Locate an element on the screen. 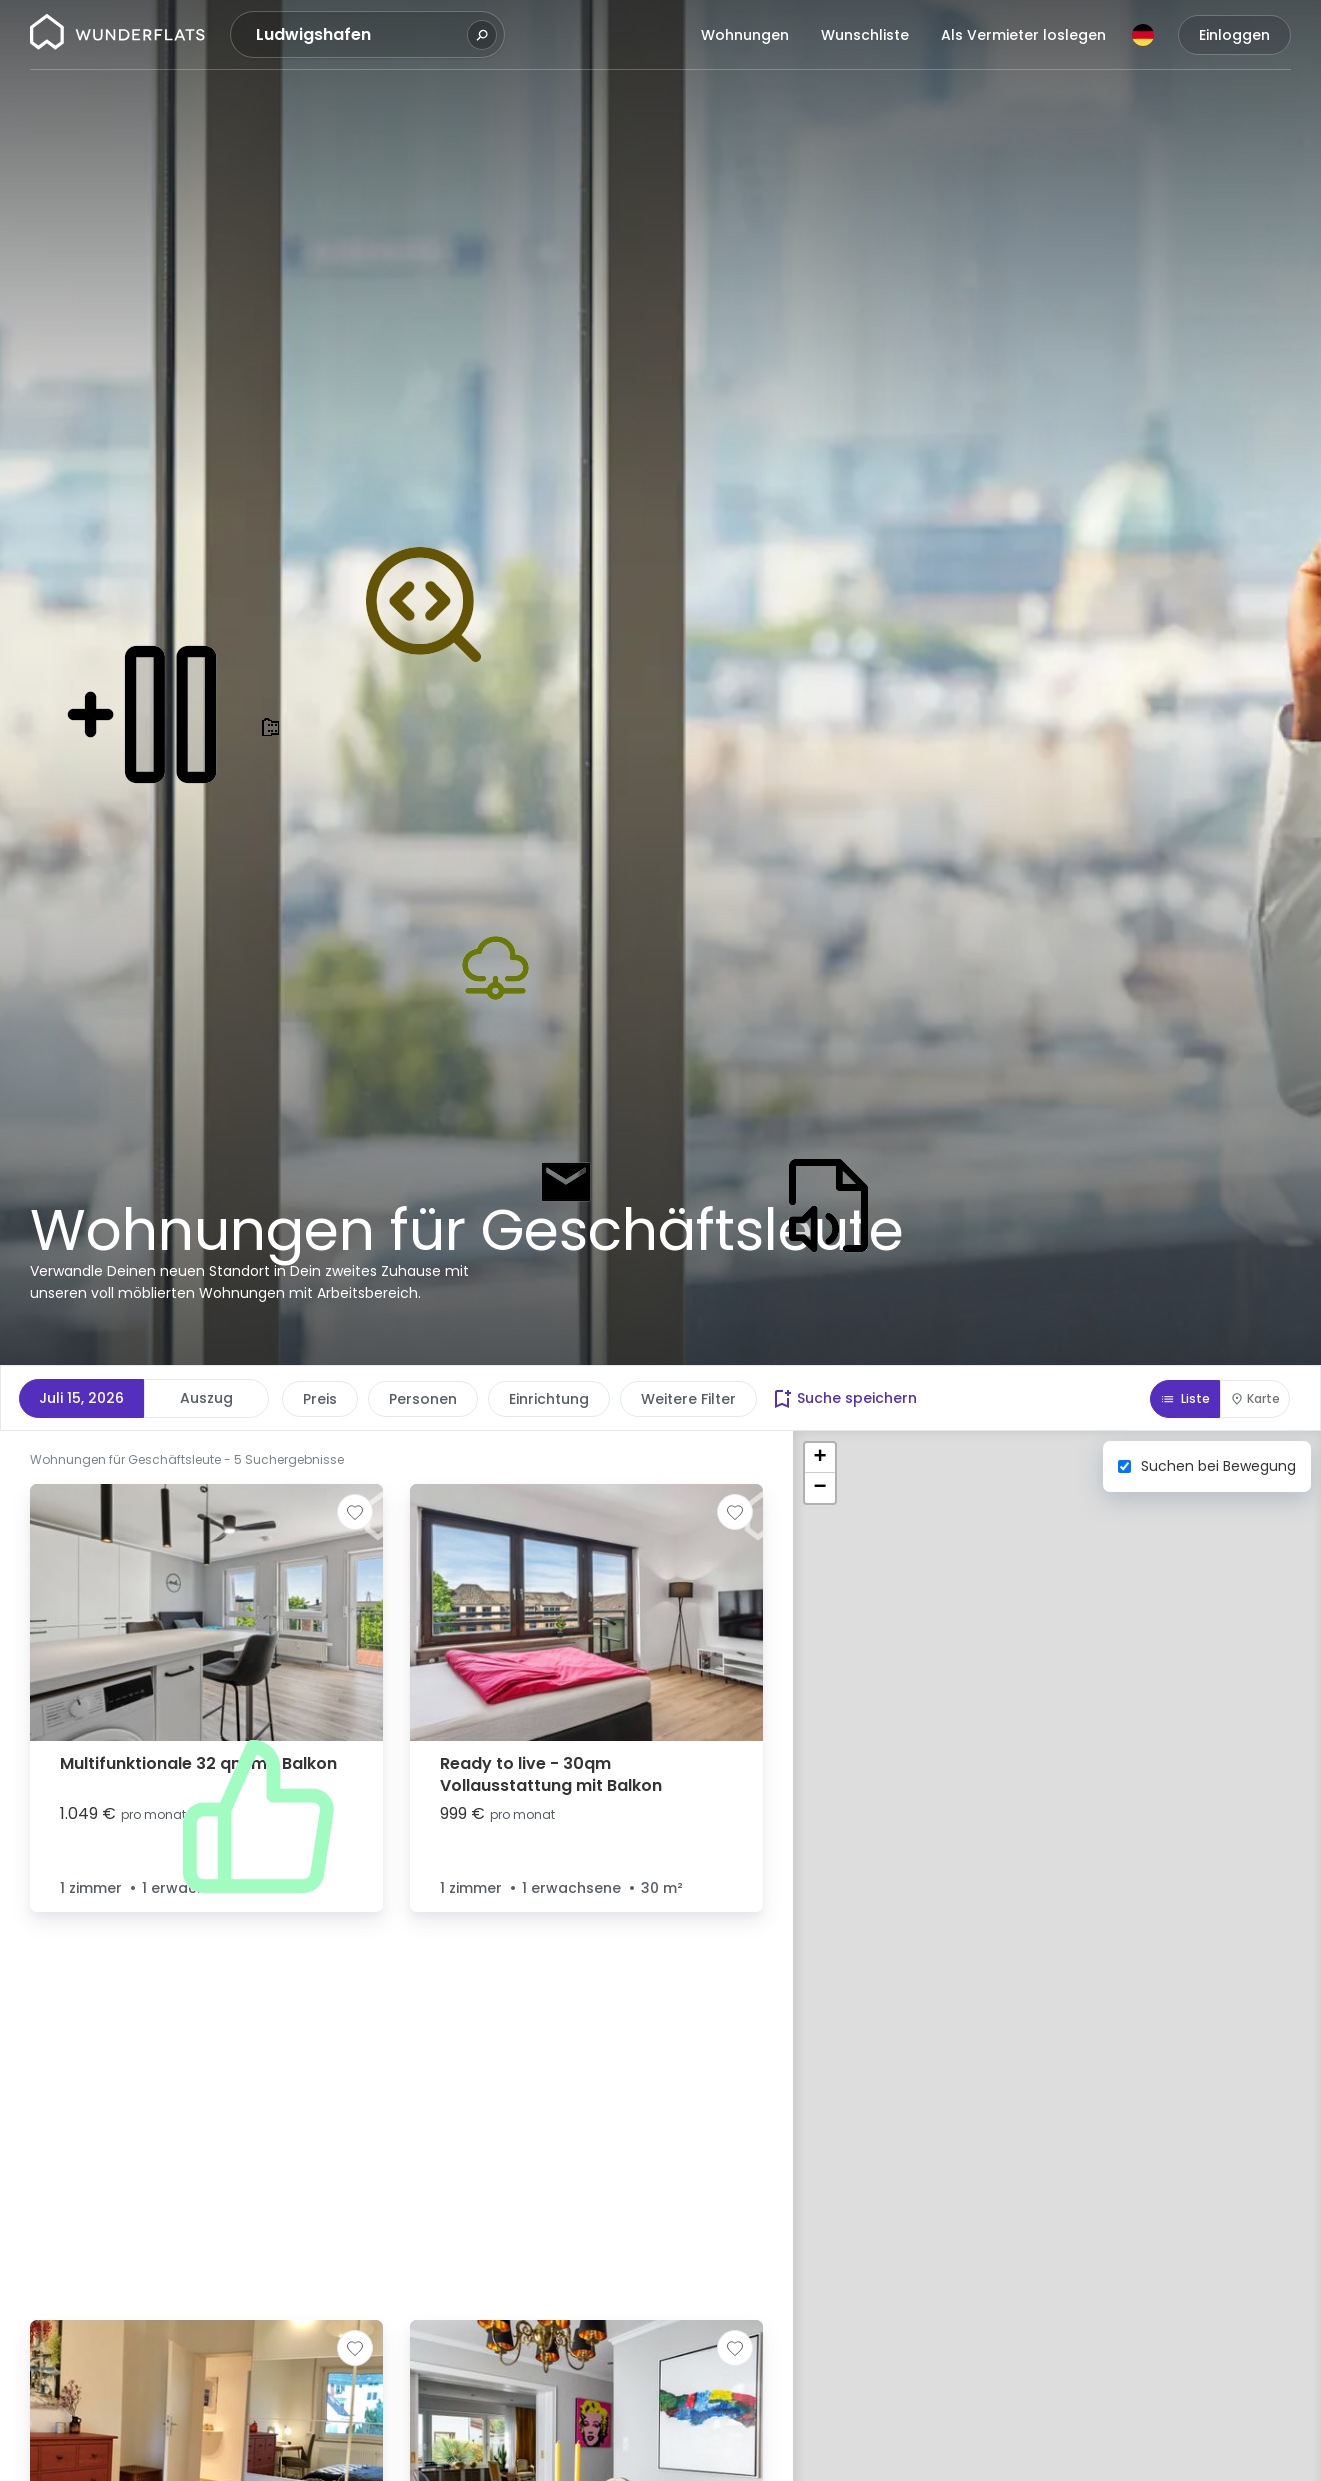 The image size is (1321, 2481). access cloud network settings is located at coordinates (495, 966).